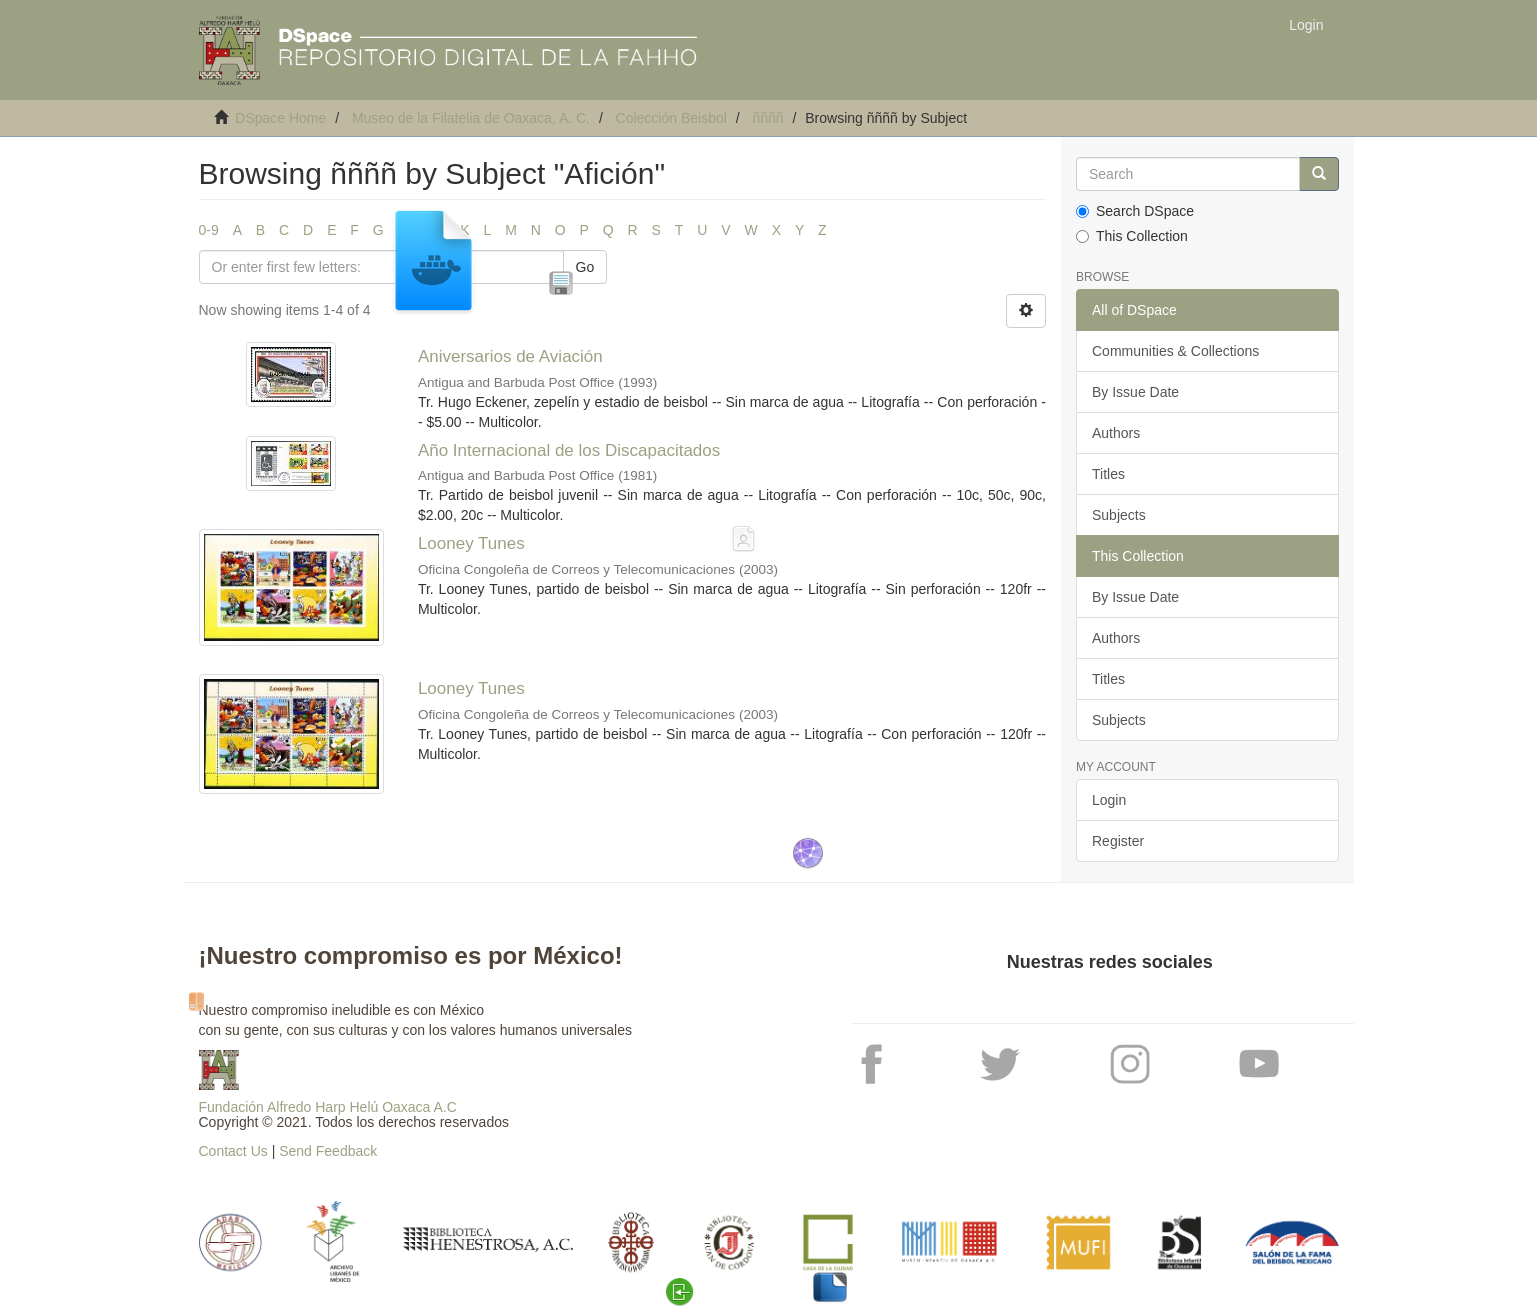 This screenshot has height=1312, width=1537. I want to click on credits or attribution file, so click(743, 538).